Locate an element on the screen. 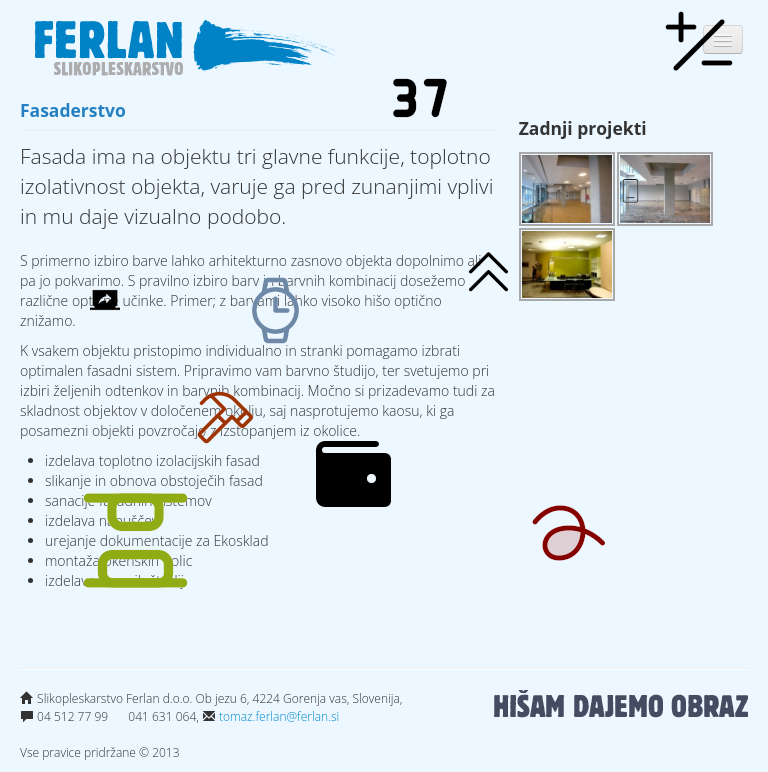 This screenshot has height=772, width=768. start sharing your screen is located at coordinates (105, 300).